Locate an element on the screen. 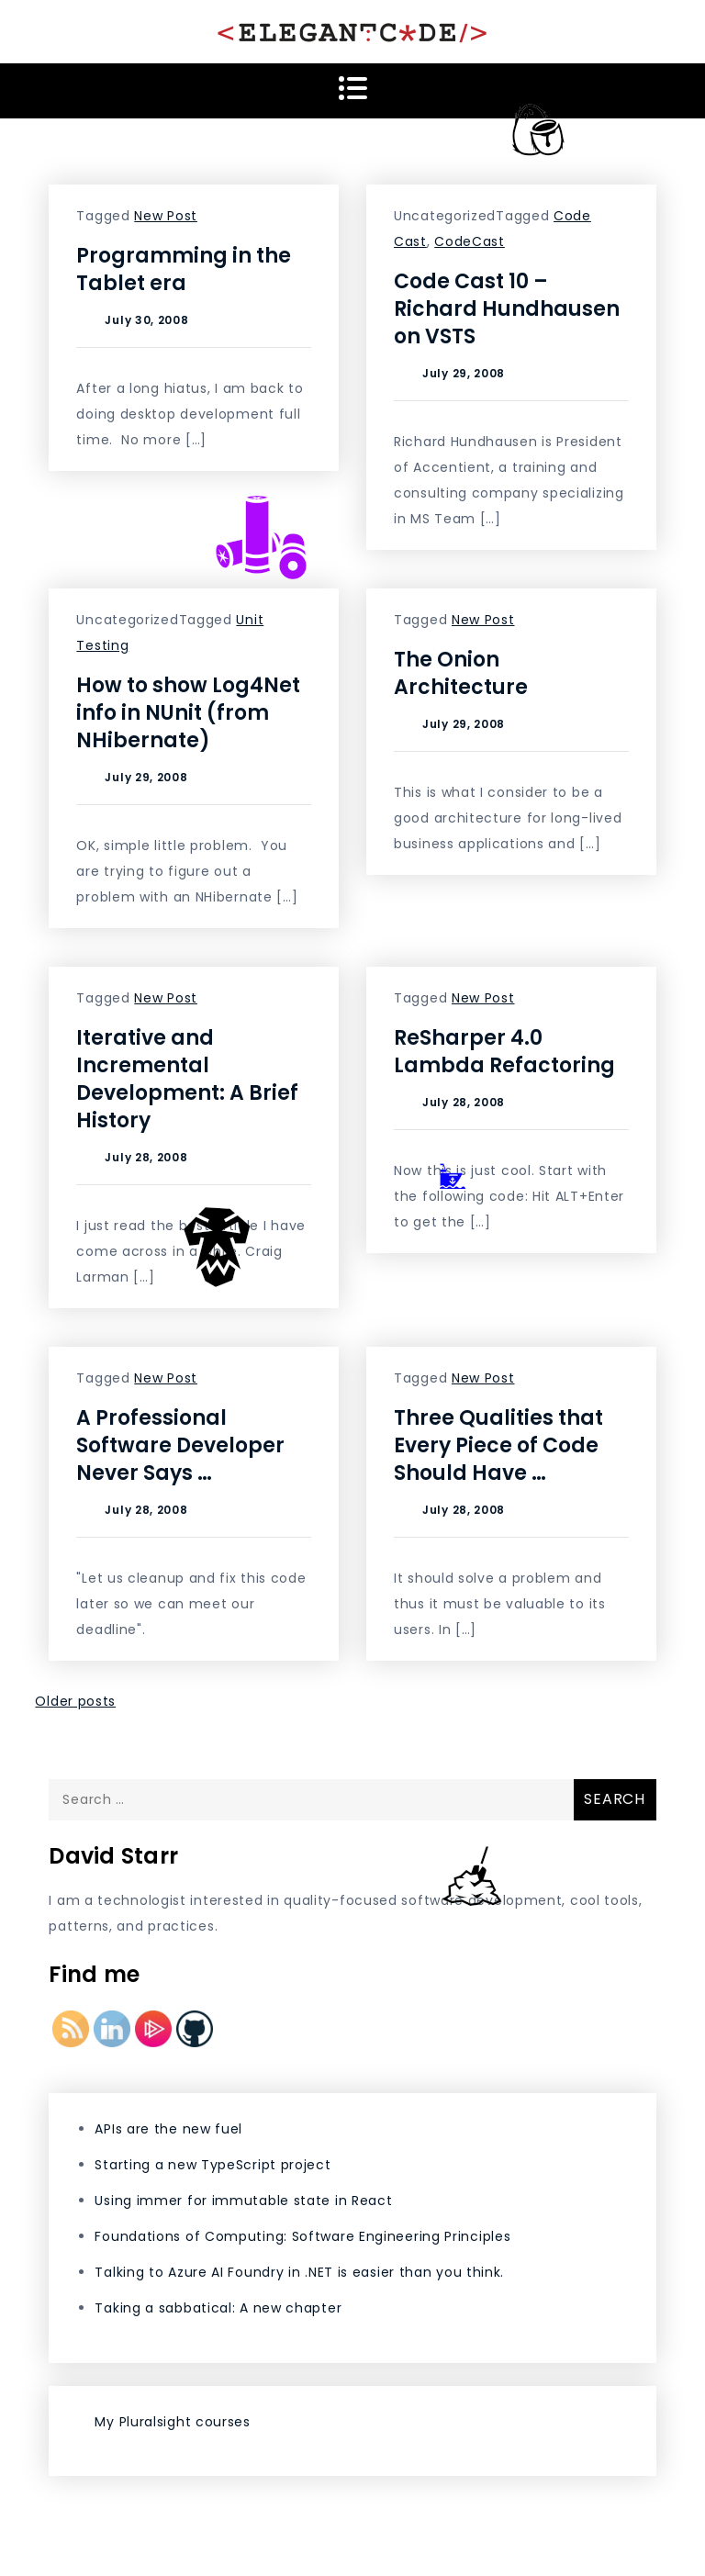 The width and height of the screenshot is (705, 2576). access naval or maritime game features is located at coordinates (453, 1176).